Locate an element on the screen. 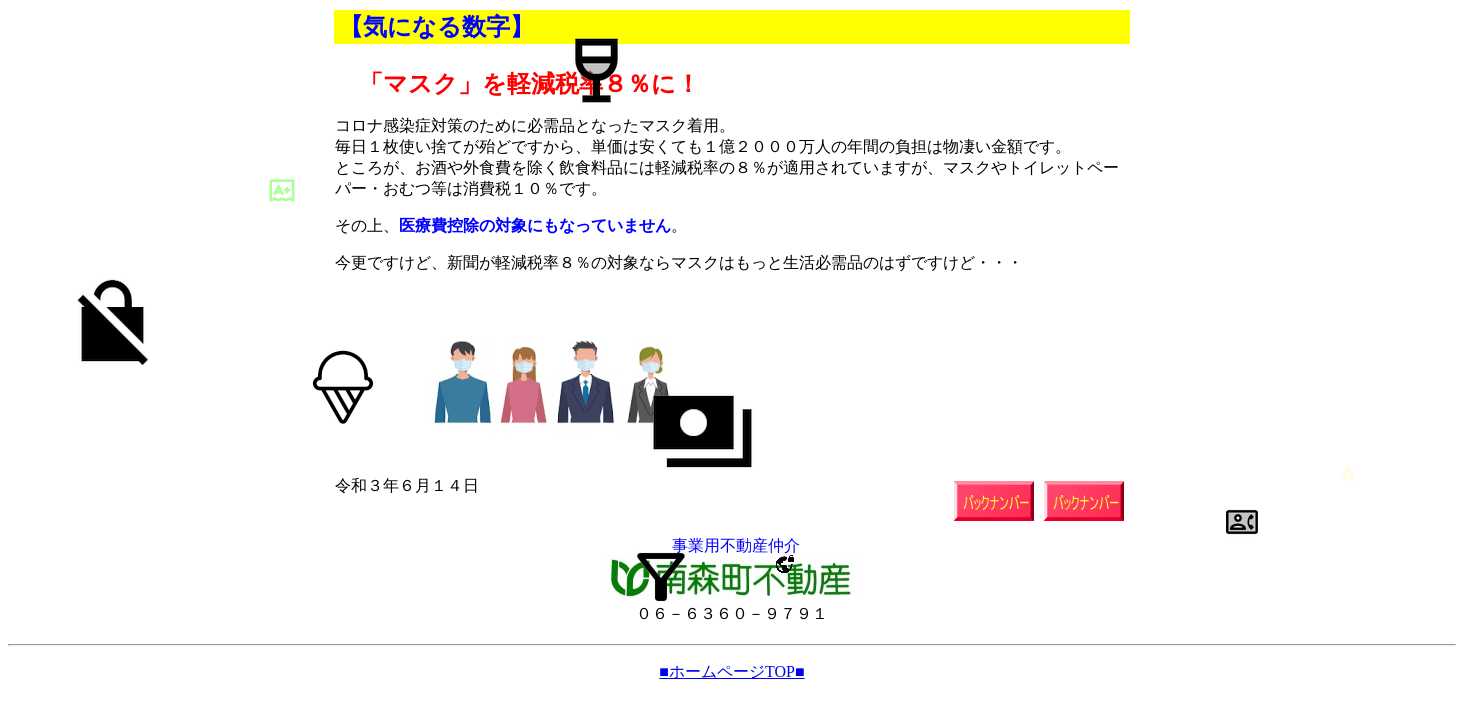  find nearby wine bars or restaurants is located at coordinates (596, 70).